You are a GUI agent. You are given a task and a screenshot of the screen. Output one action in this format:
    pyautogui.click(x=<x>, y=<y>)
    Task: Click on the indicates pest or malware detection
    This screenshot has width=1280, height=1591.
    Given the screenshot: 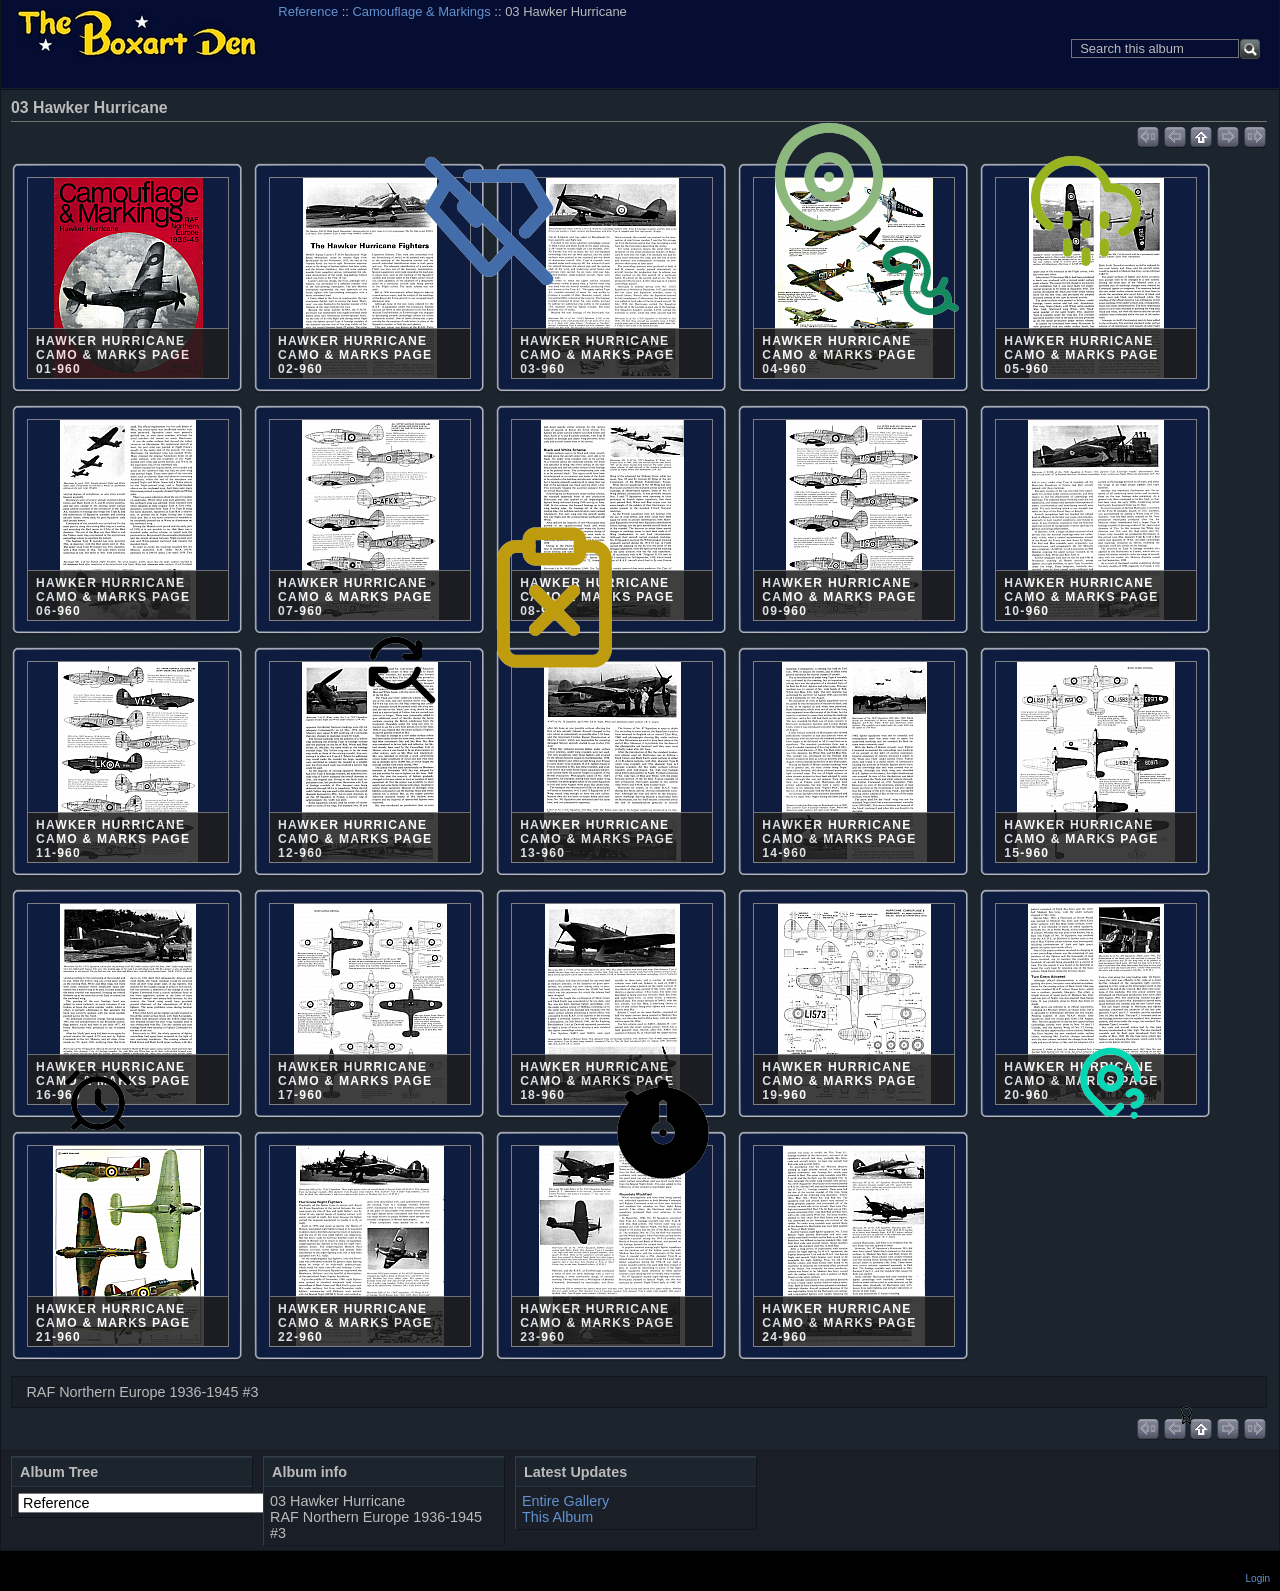 What is the action you would take?
    pyautogui.click(x=920, y=280)
    